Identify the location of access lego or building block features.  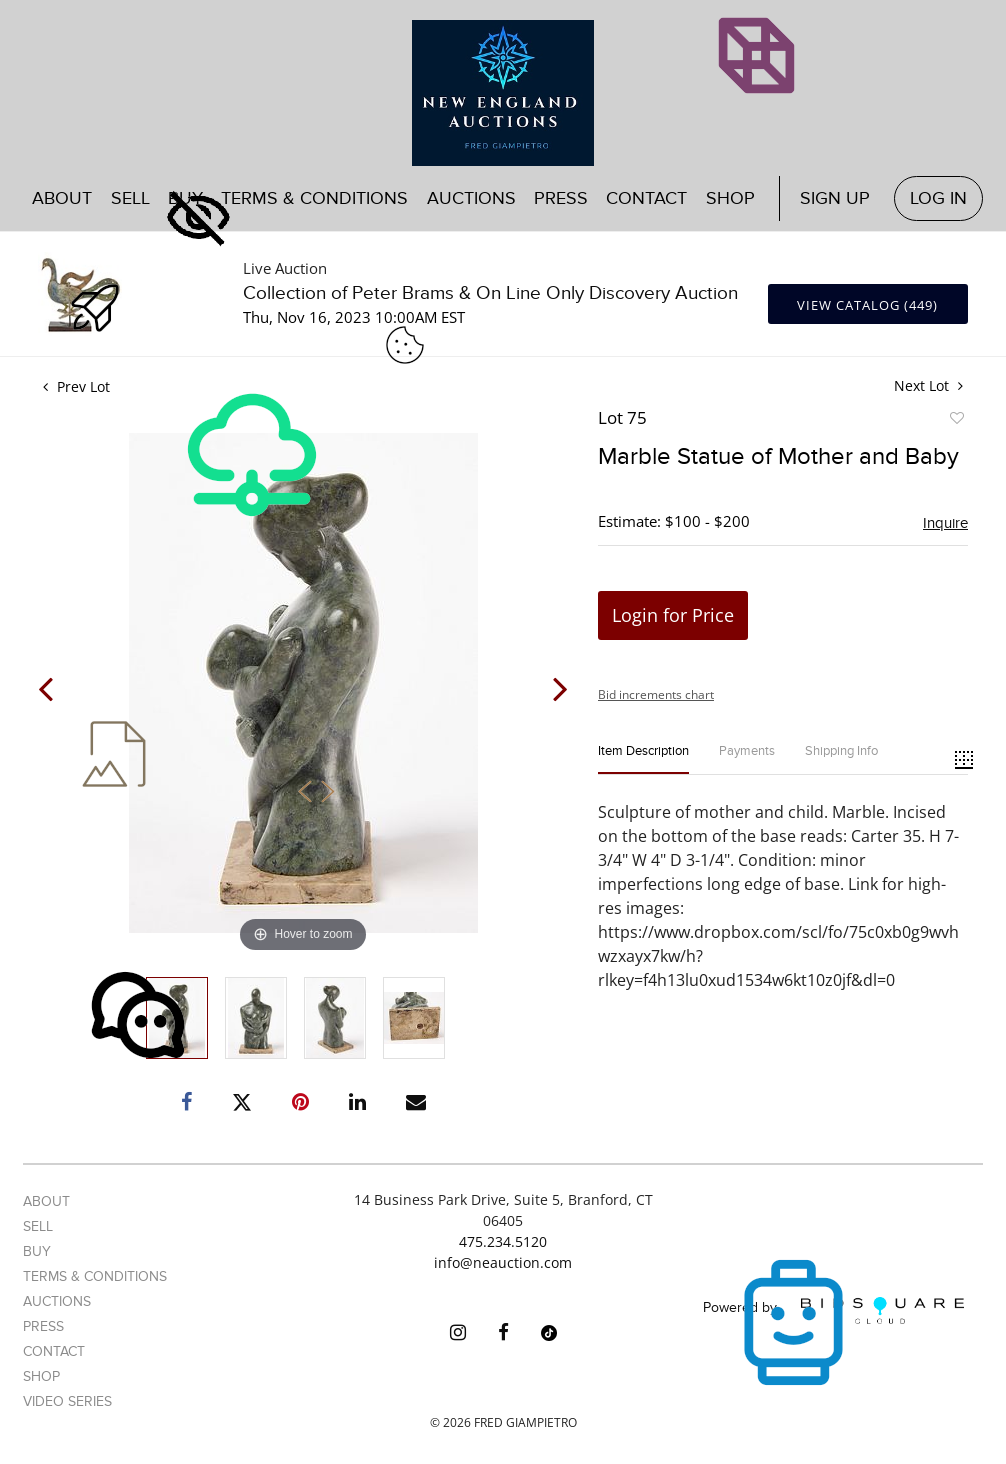
(793, 1322).